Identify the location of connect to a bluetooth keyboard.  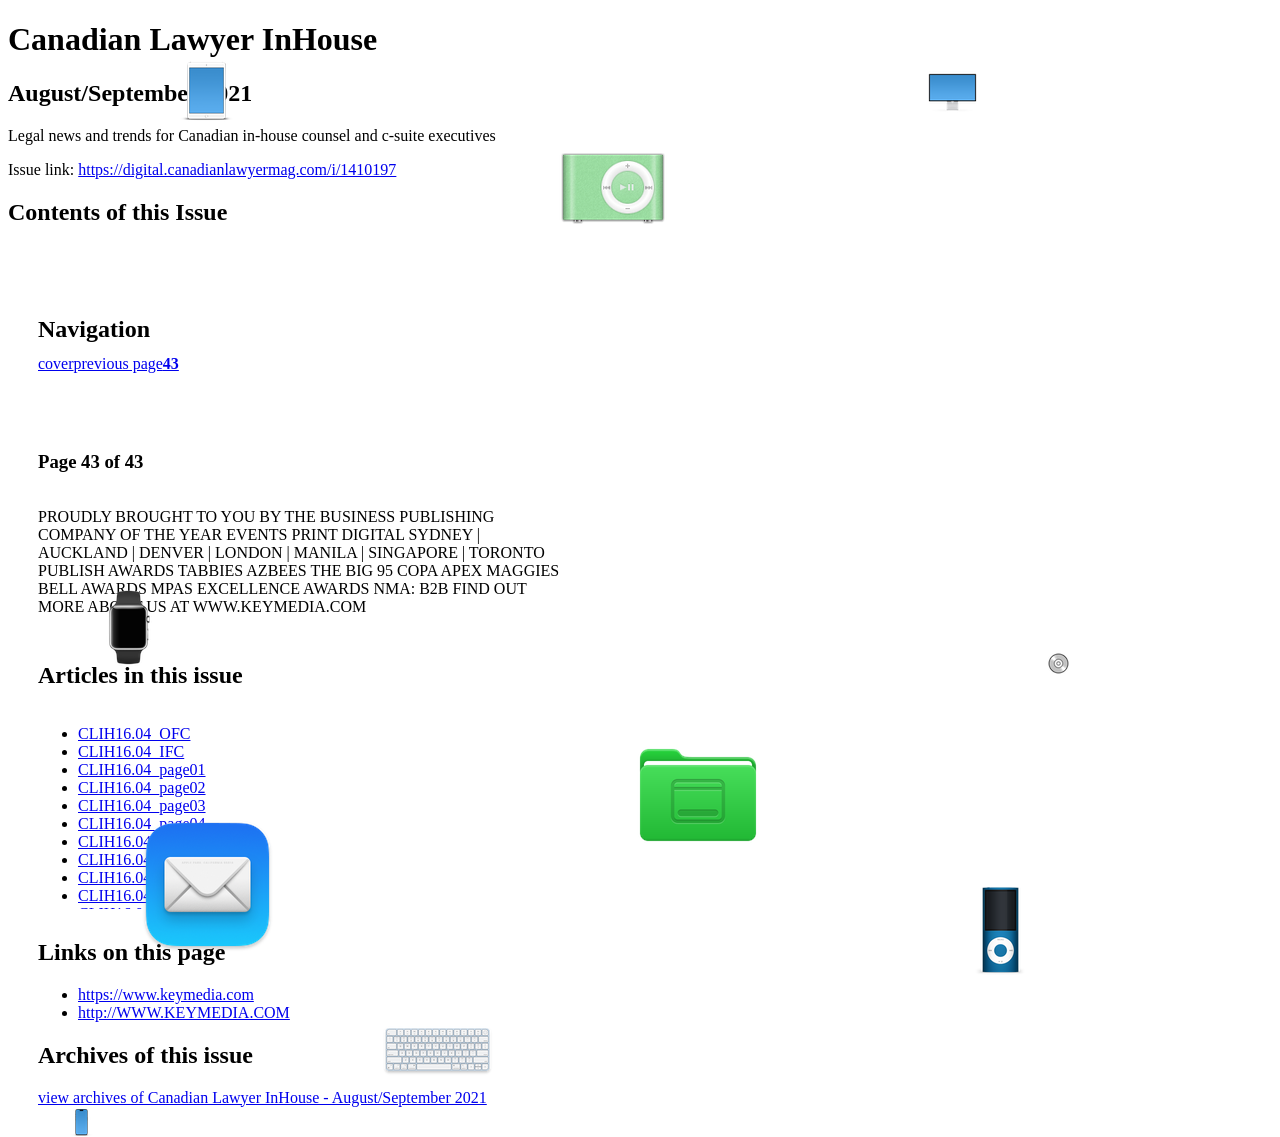
(437, 1049).